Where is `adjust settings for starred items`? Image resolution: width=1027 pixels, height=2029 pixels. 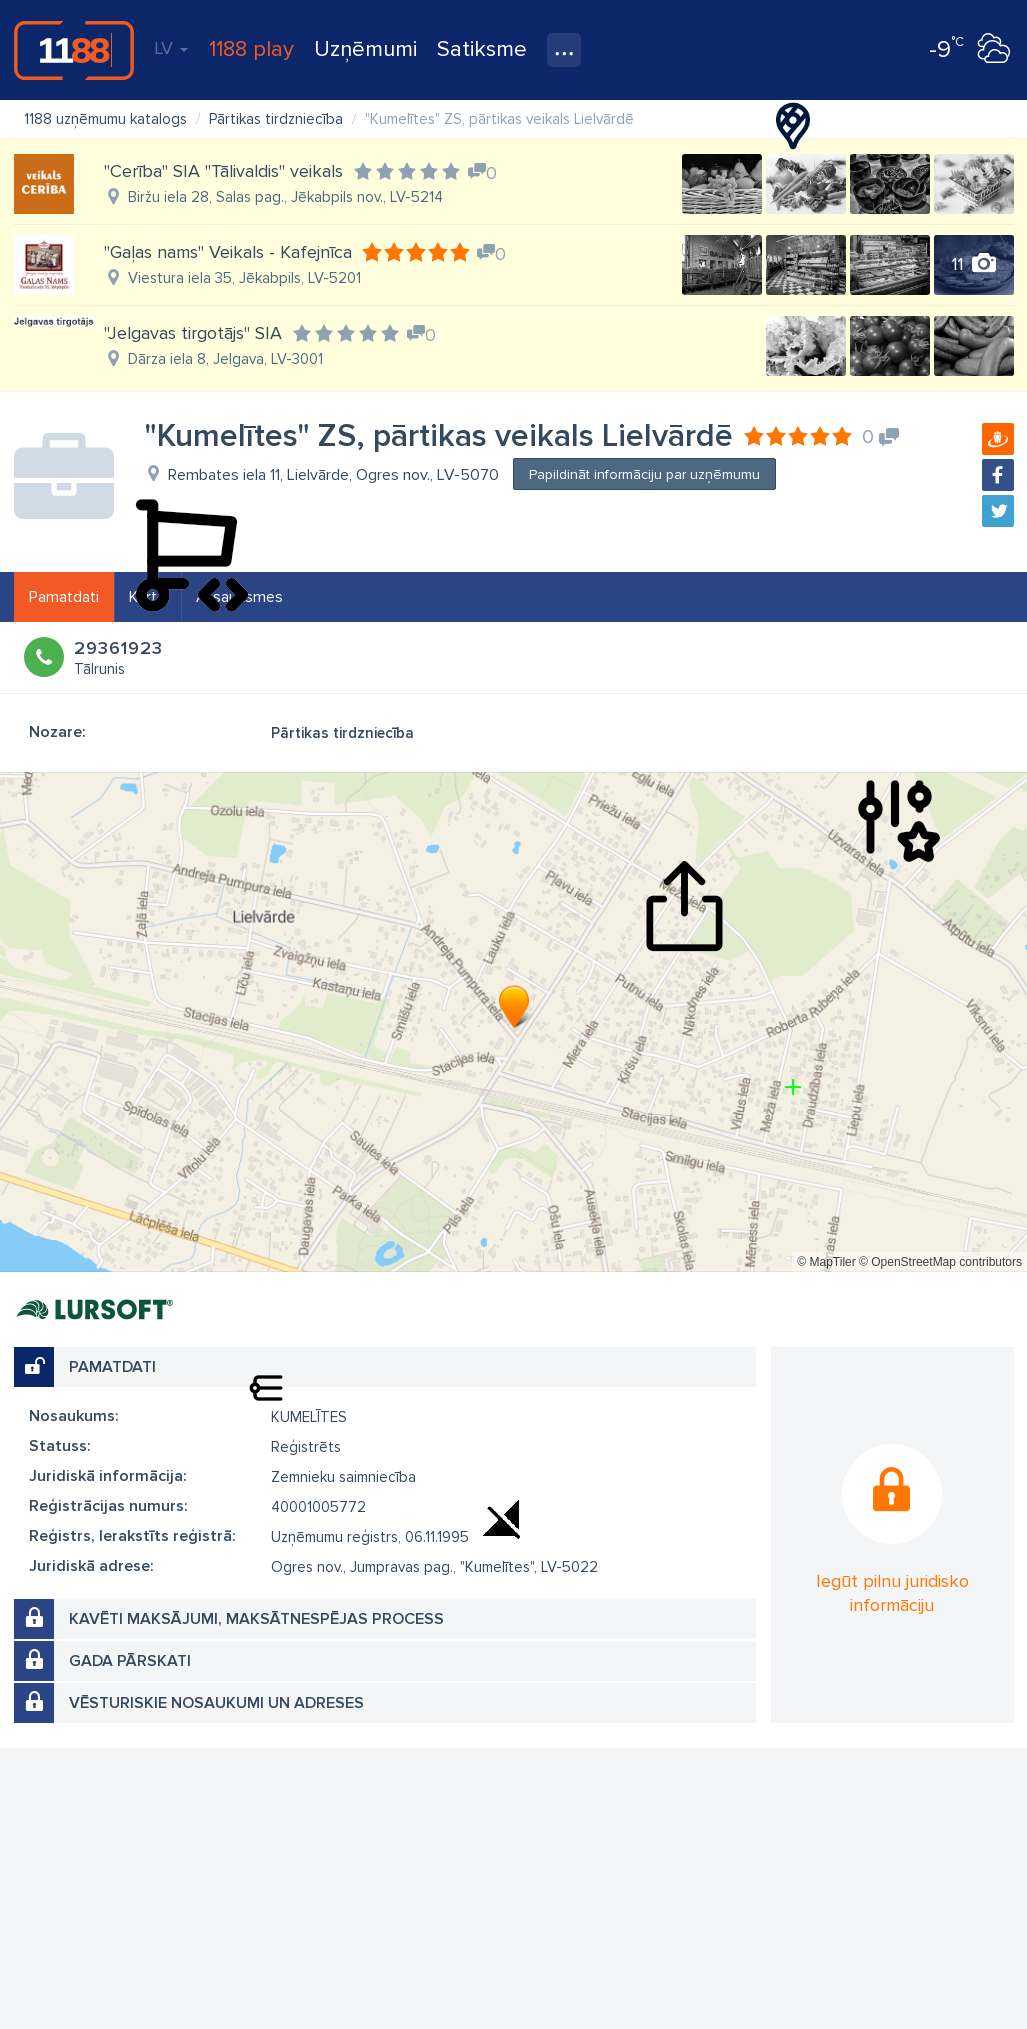 adjust settings for starred items is located at coordinates (895, 817).